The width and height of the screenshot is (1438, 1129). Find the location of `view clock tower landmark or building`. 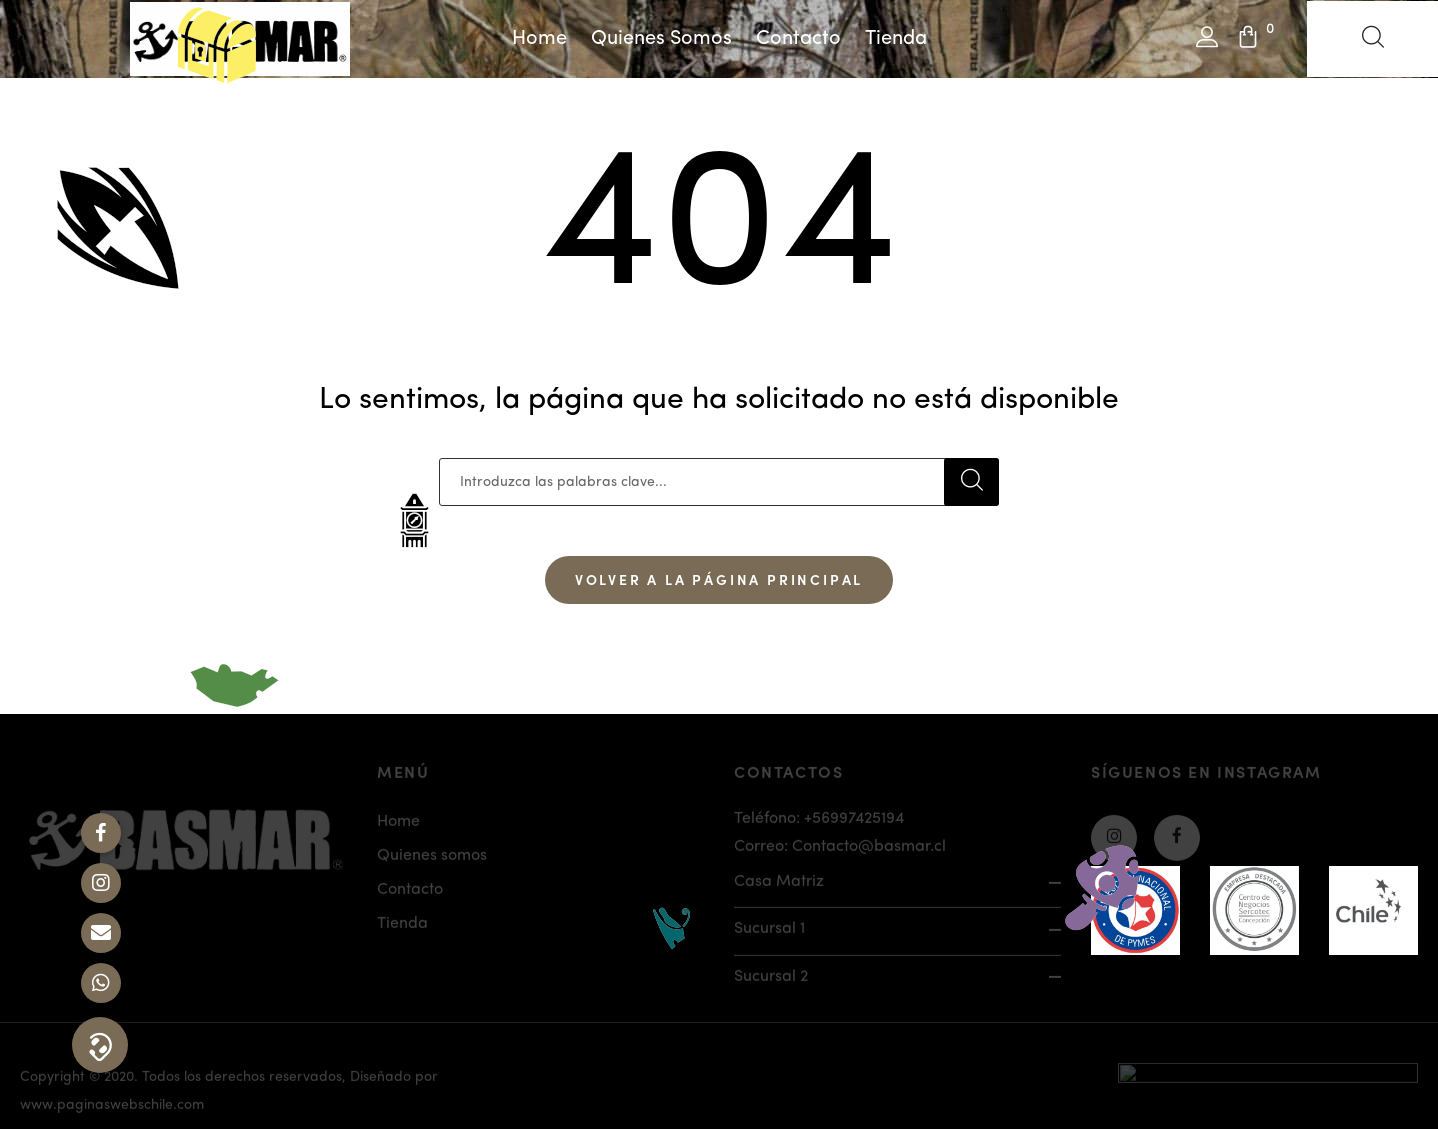

view clock tower landmark or building is located at coordinates (414, 520).